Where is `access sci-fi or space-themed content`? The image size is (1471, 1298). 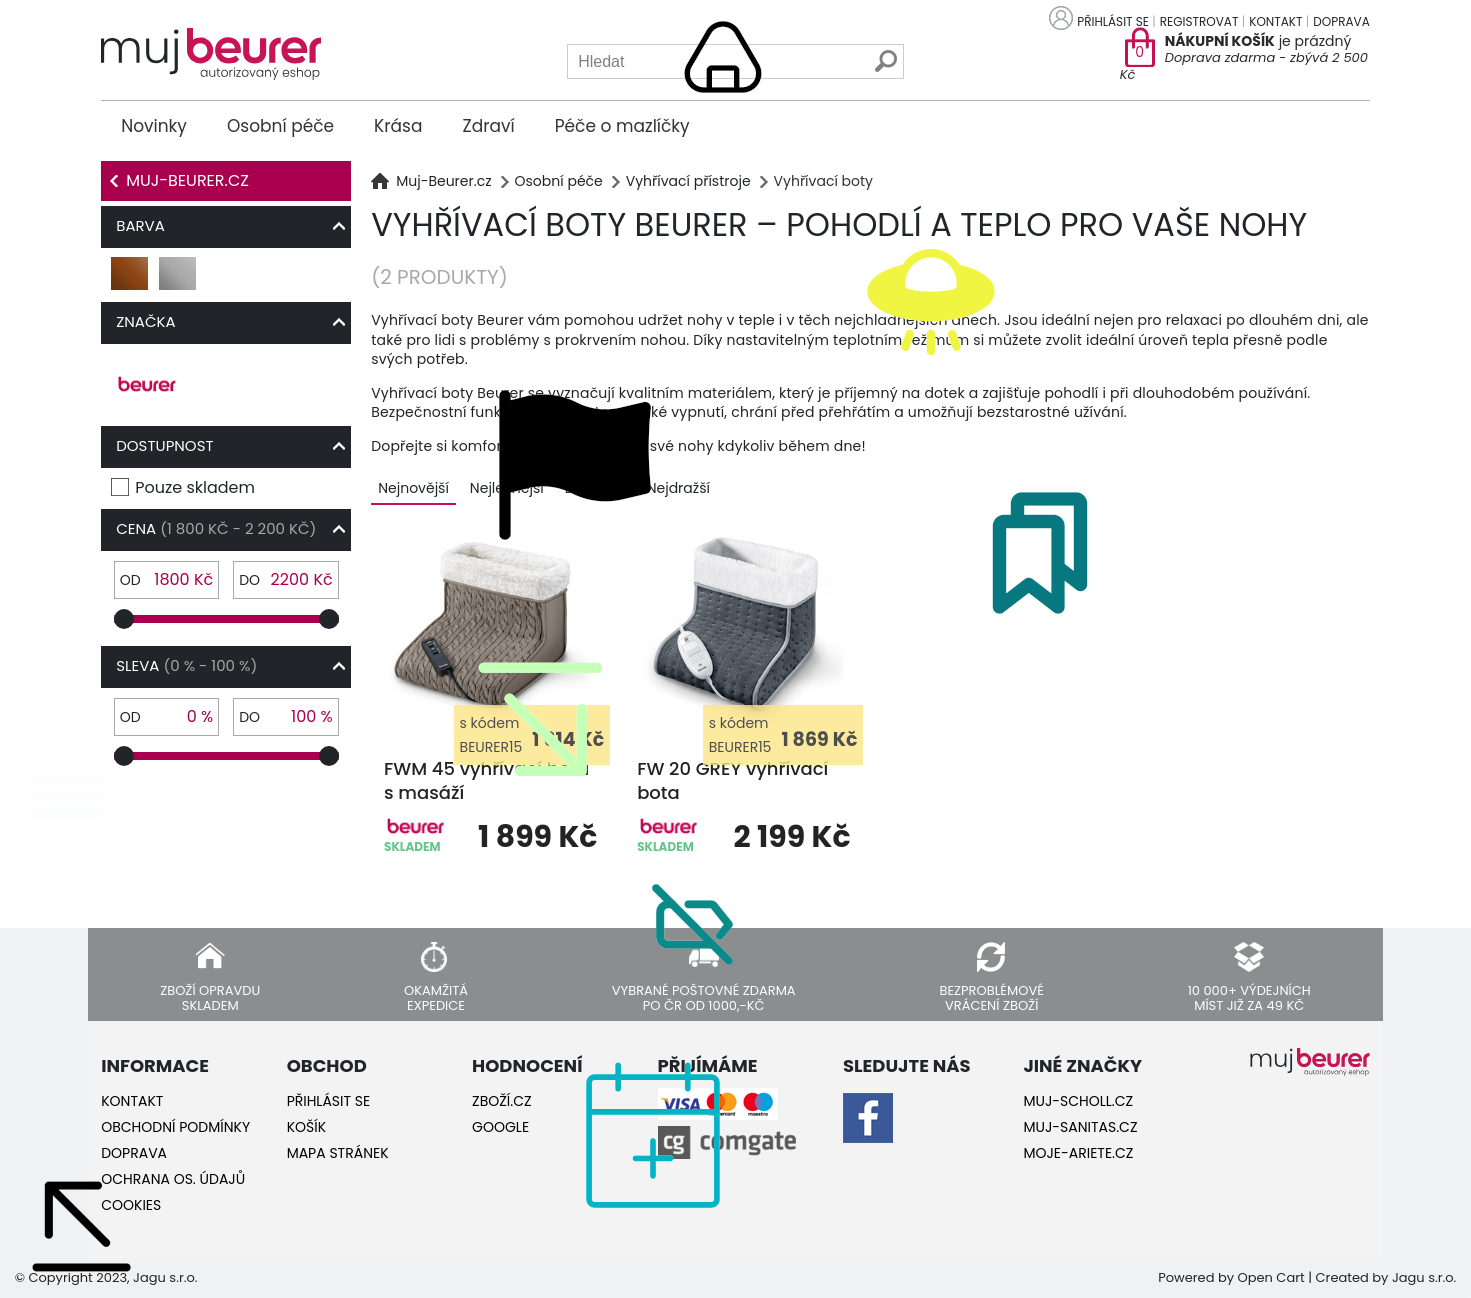 access sci-fi or space-themed content is located at coordinates (931, 300).